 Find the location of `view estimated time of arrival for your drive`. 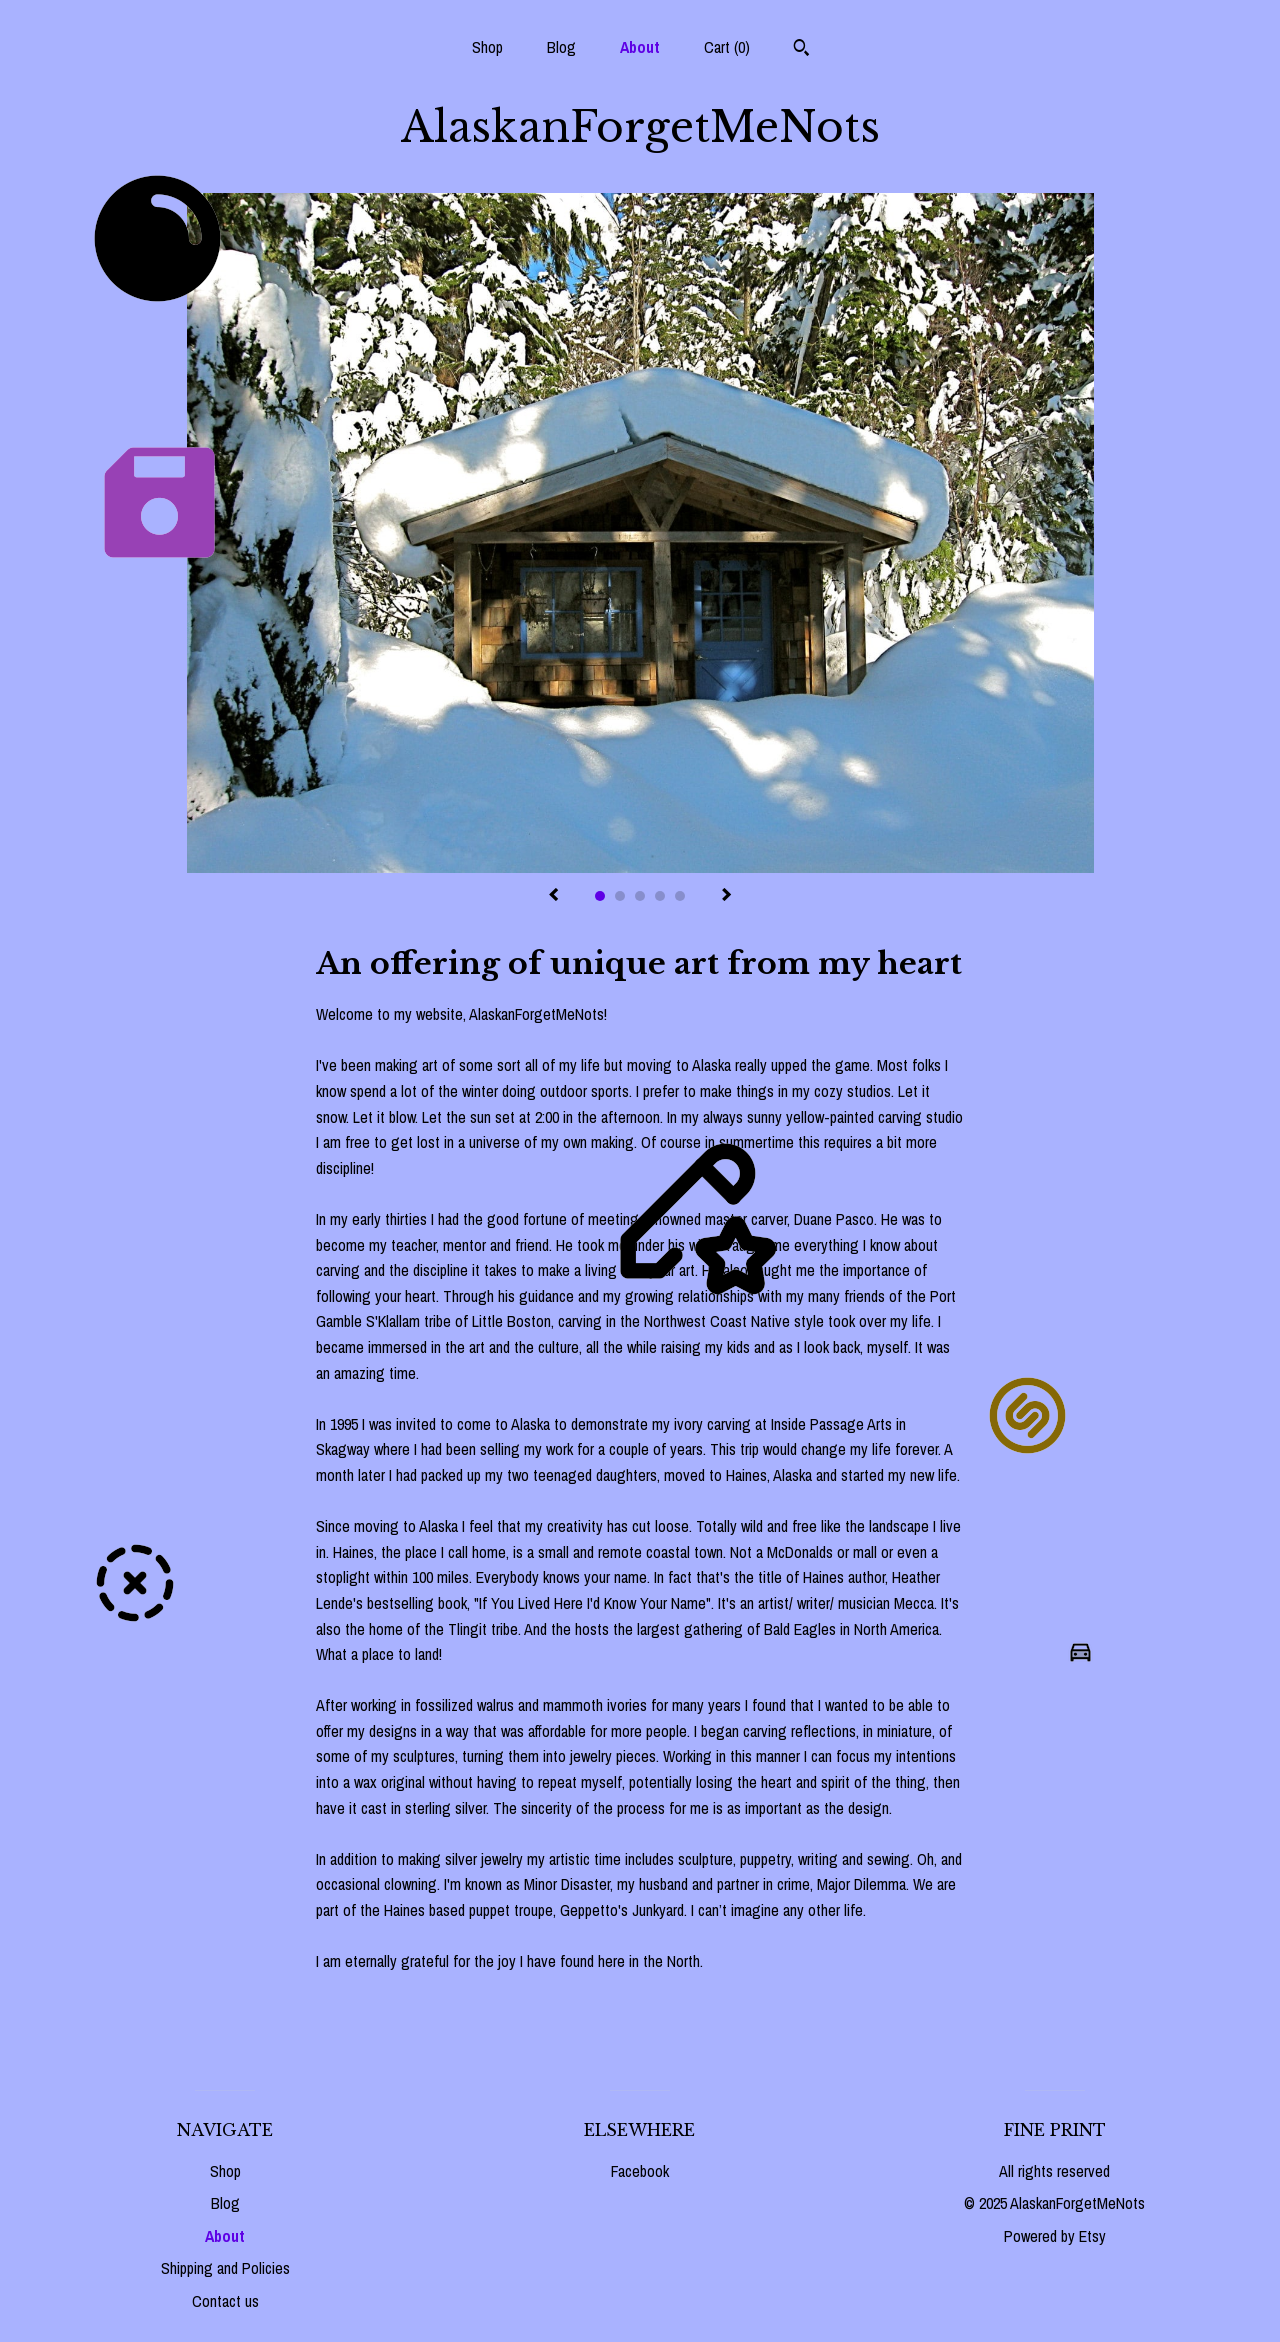

view estimated time of arrival for your drive is located at coordinates (1080, 1652).